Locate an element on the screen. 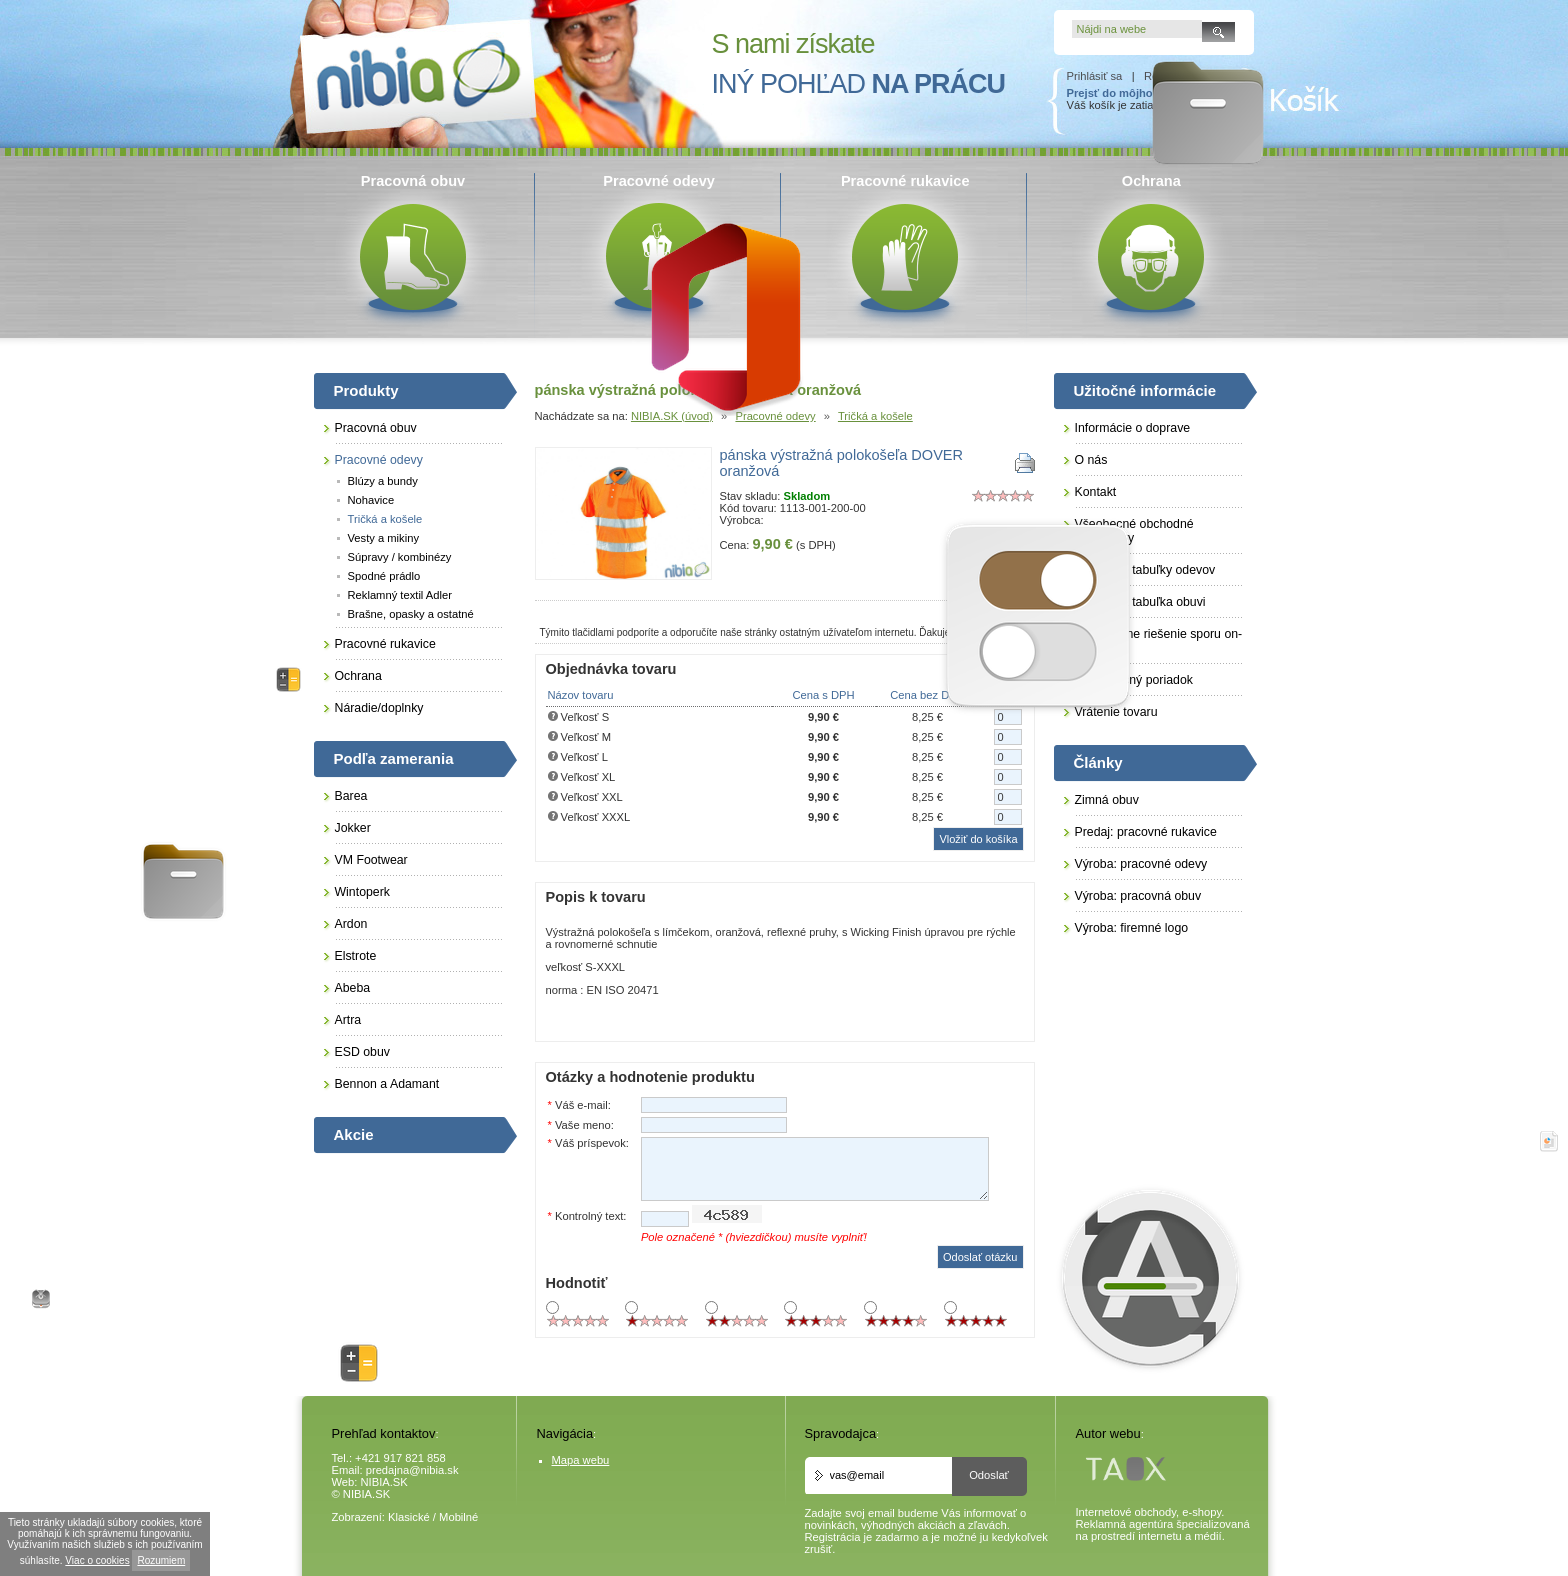 The image size is (1568, 1576). open Microsoft Office suite is located at coordinates (726, 317).